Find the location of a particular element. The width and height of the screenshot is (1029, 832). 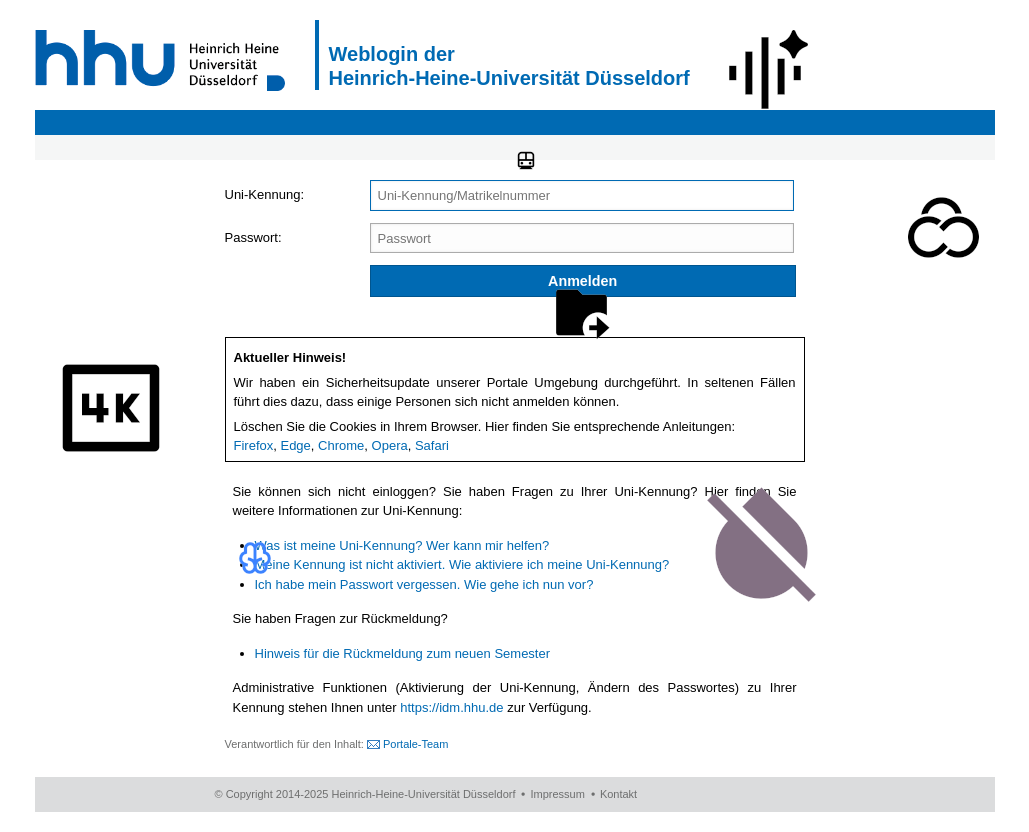

access cognitive or AI-powered features is located at coordinates (255, 558).